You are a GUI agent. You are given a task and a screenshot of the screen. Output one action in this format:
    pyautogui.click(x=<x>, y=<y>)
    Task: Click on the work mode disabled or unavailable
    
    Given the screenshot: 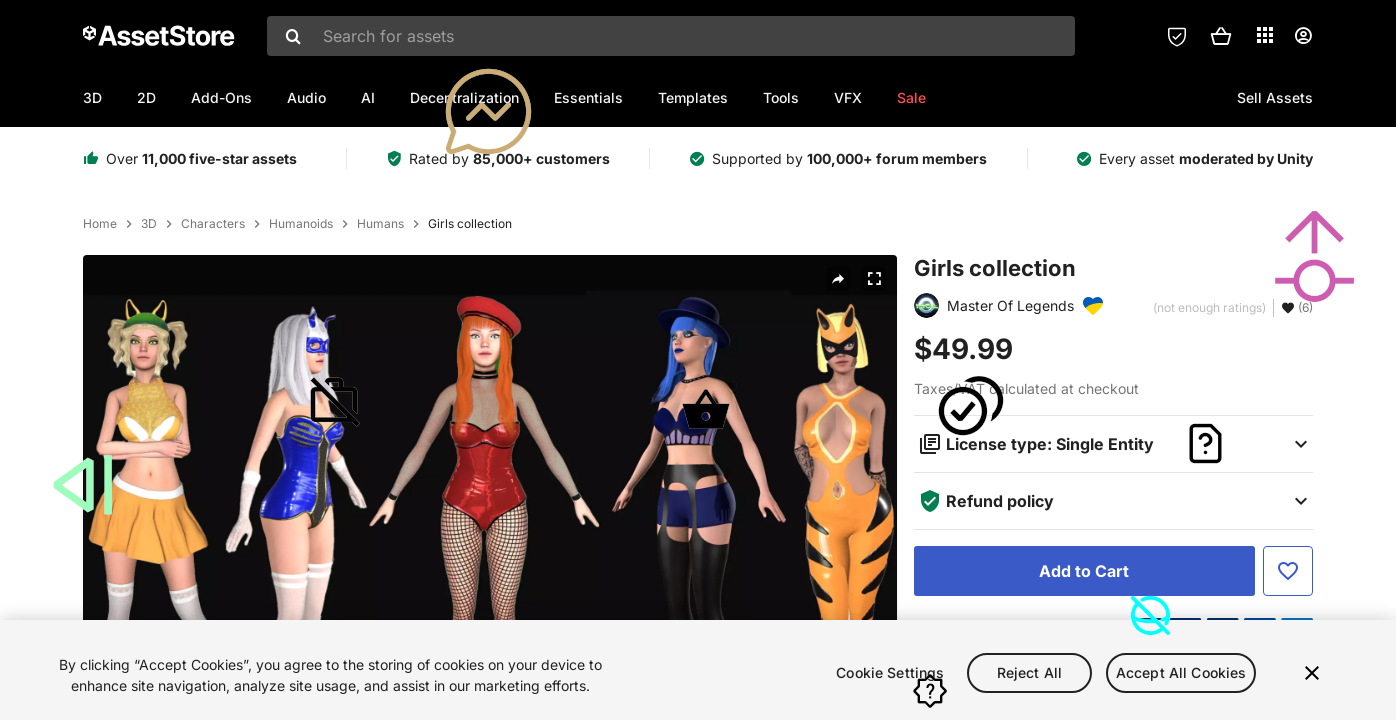 What is the action you would take?
    pyautogui.click(x=334, y=401)
    